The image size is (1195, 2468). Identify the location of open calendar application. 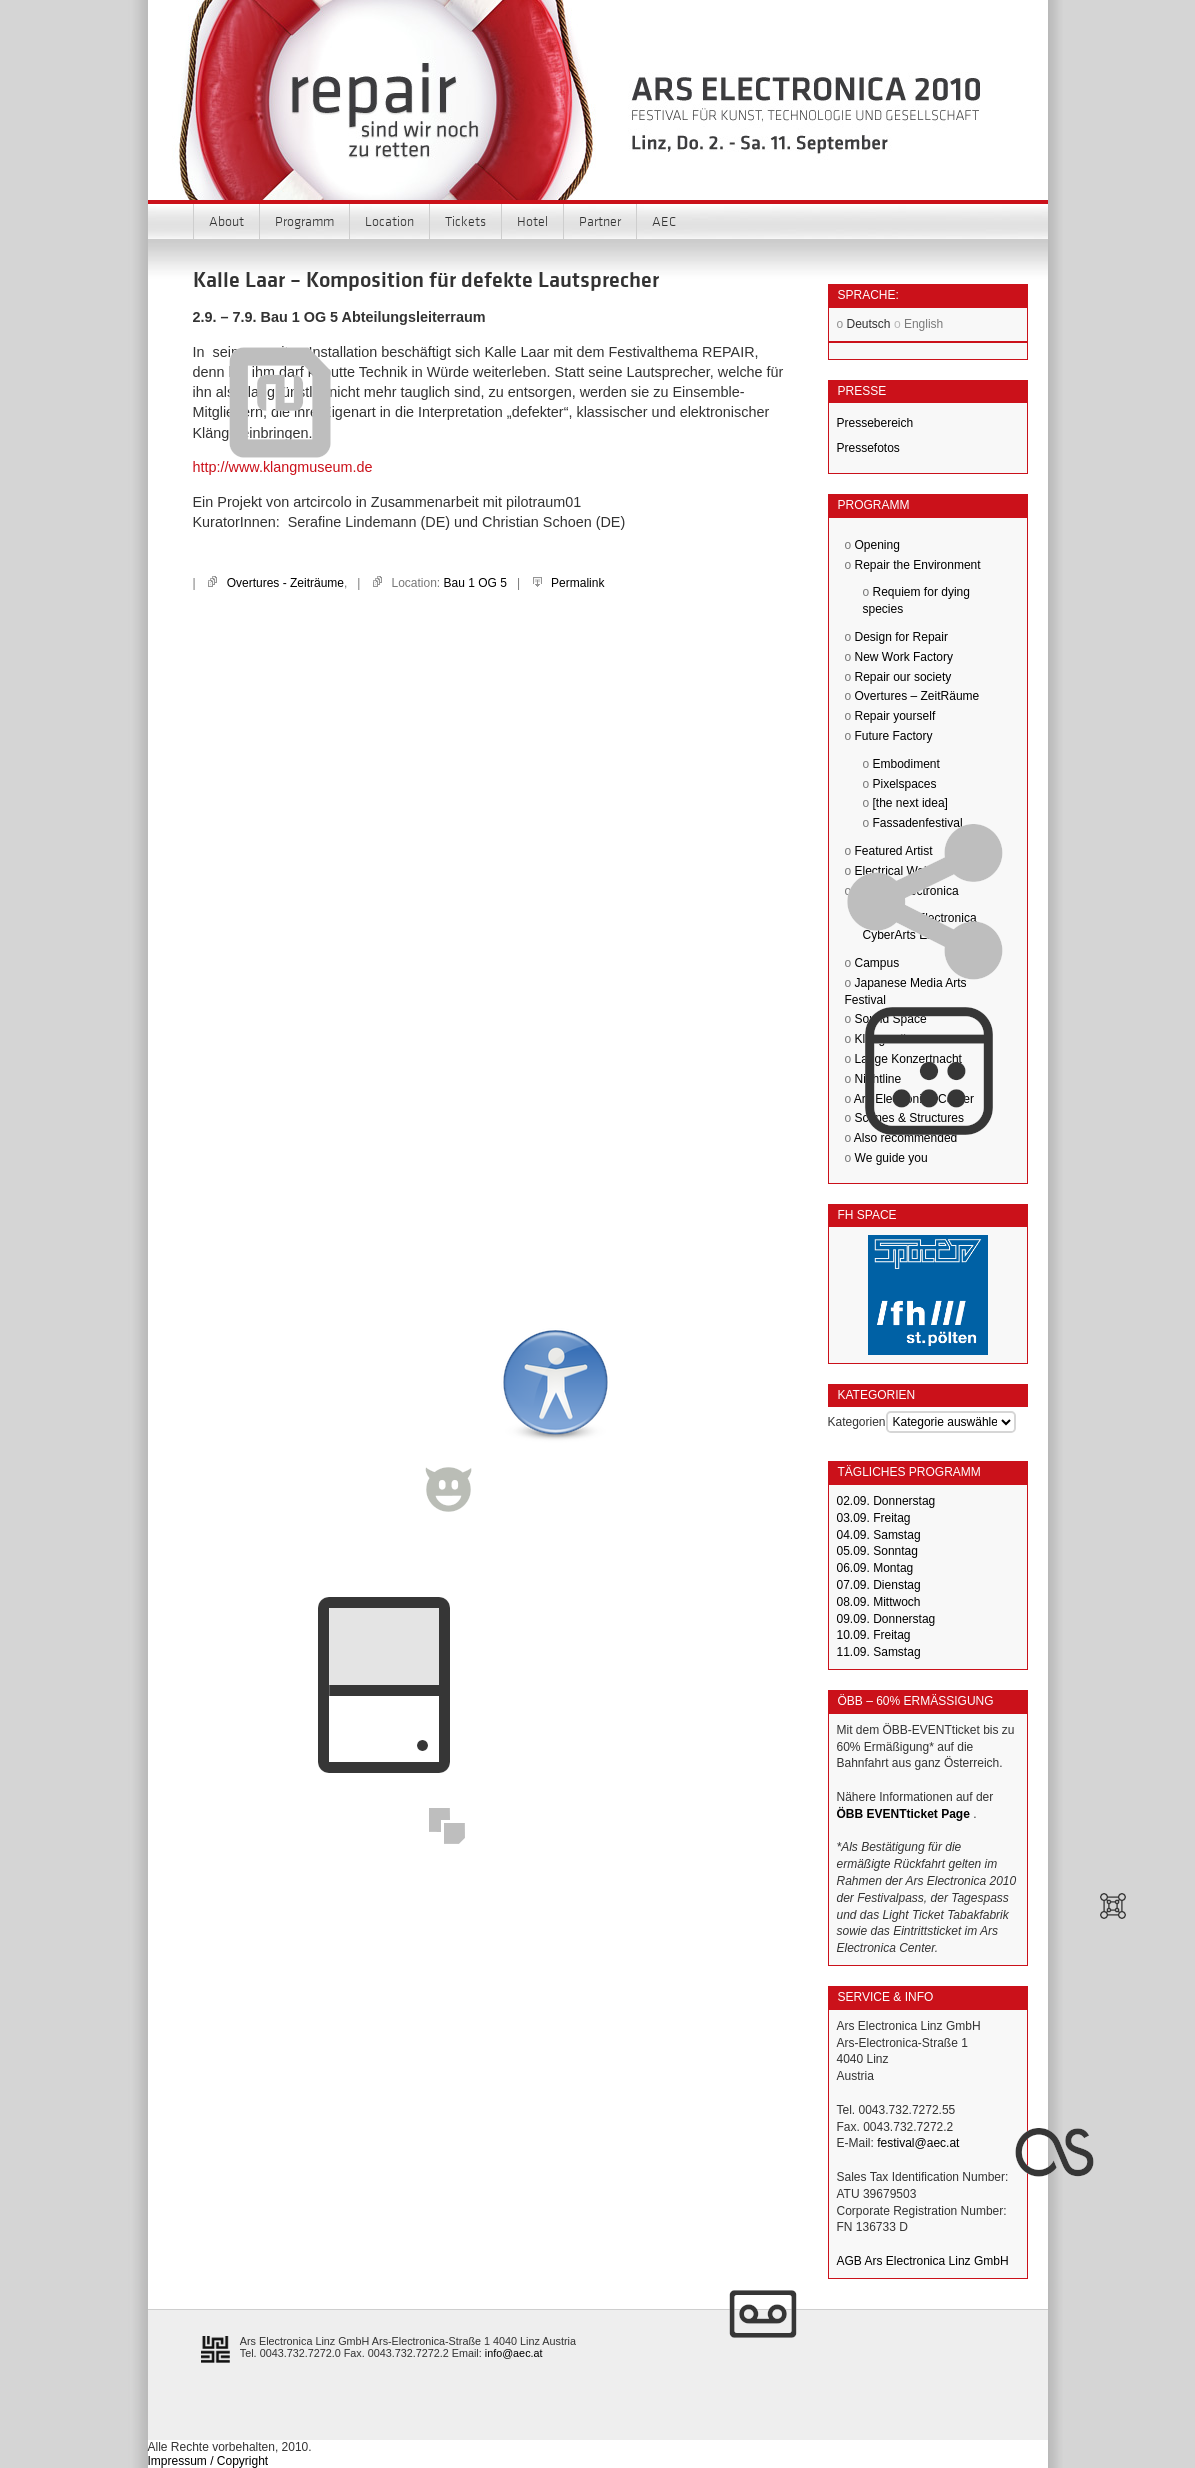
(929, 1071).